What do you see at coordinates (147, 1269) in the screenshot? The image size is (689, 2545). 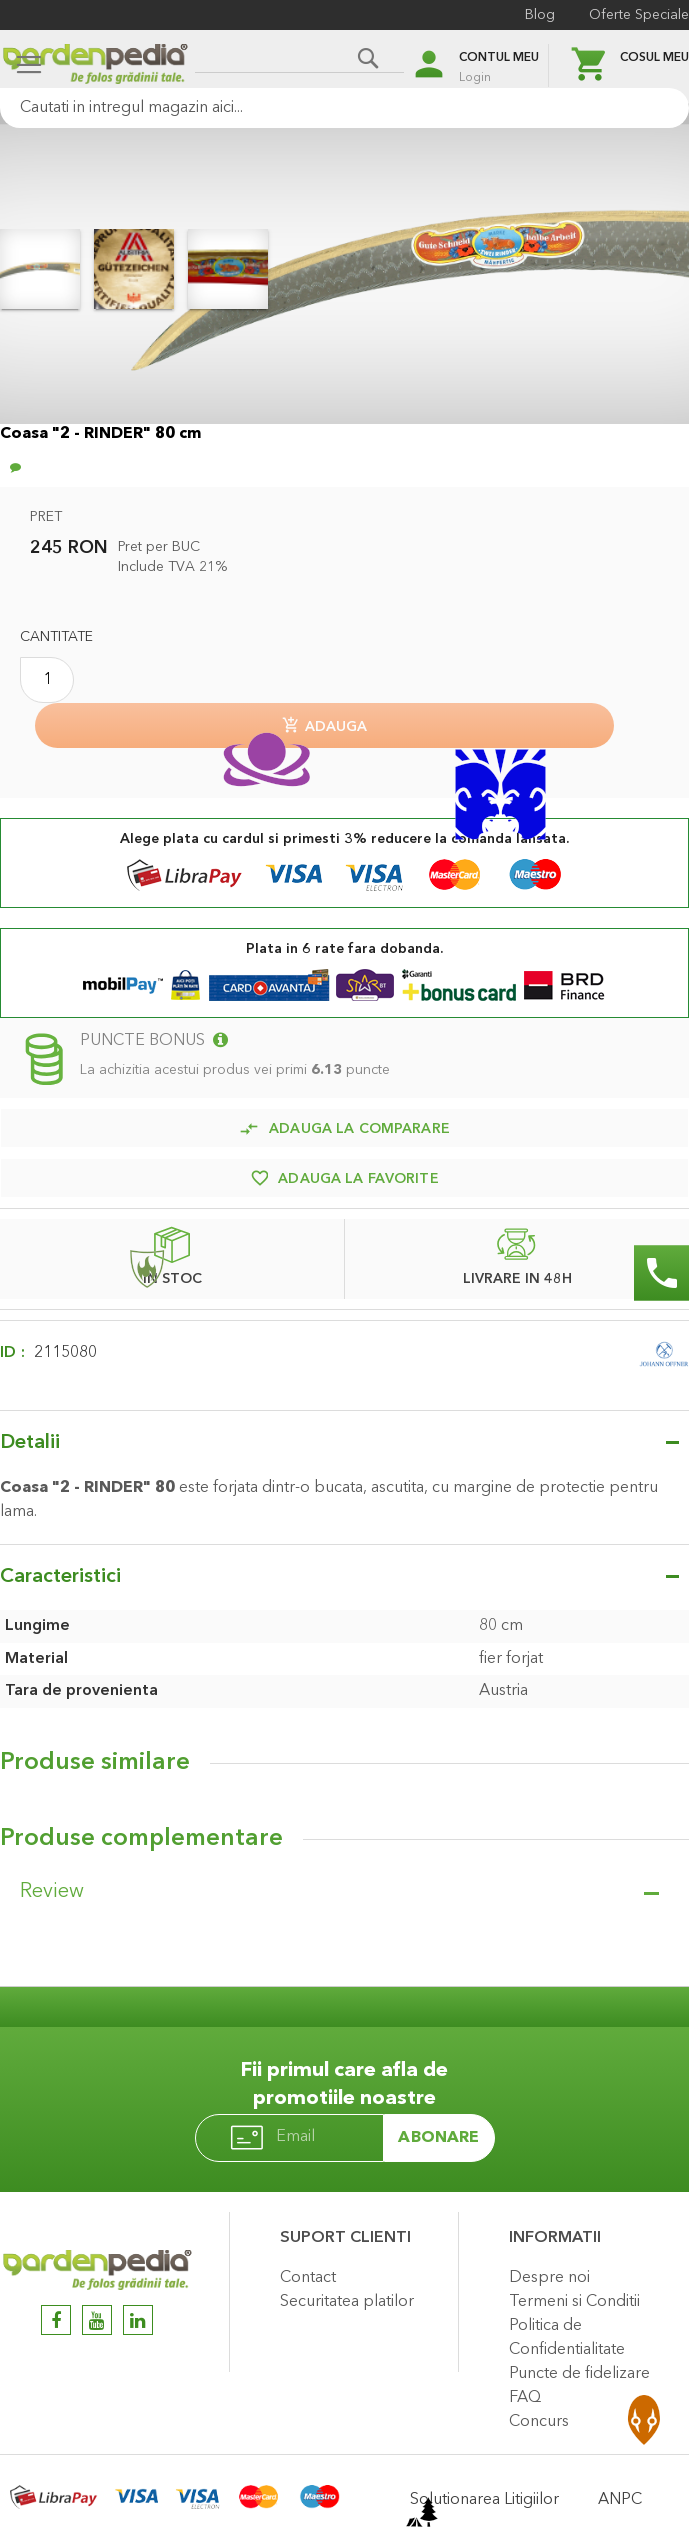 I see `activate fire protection or resistance` at bounding box center [147, 1269].